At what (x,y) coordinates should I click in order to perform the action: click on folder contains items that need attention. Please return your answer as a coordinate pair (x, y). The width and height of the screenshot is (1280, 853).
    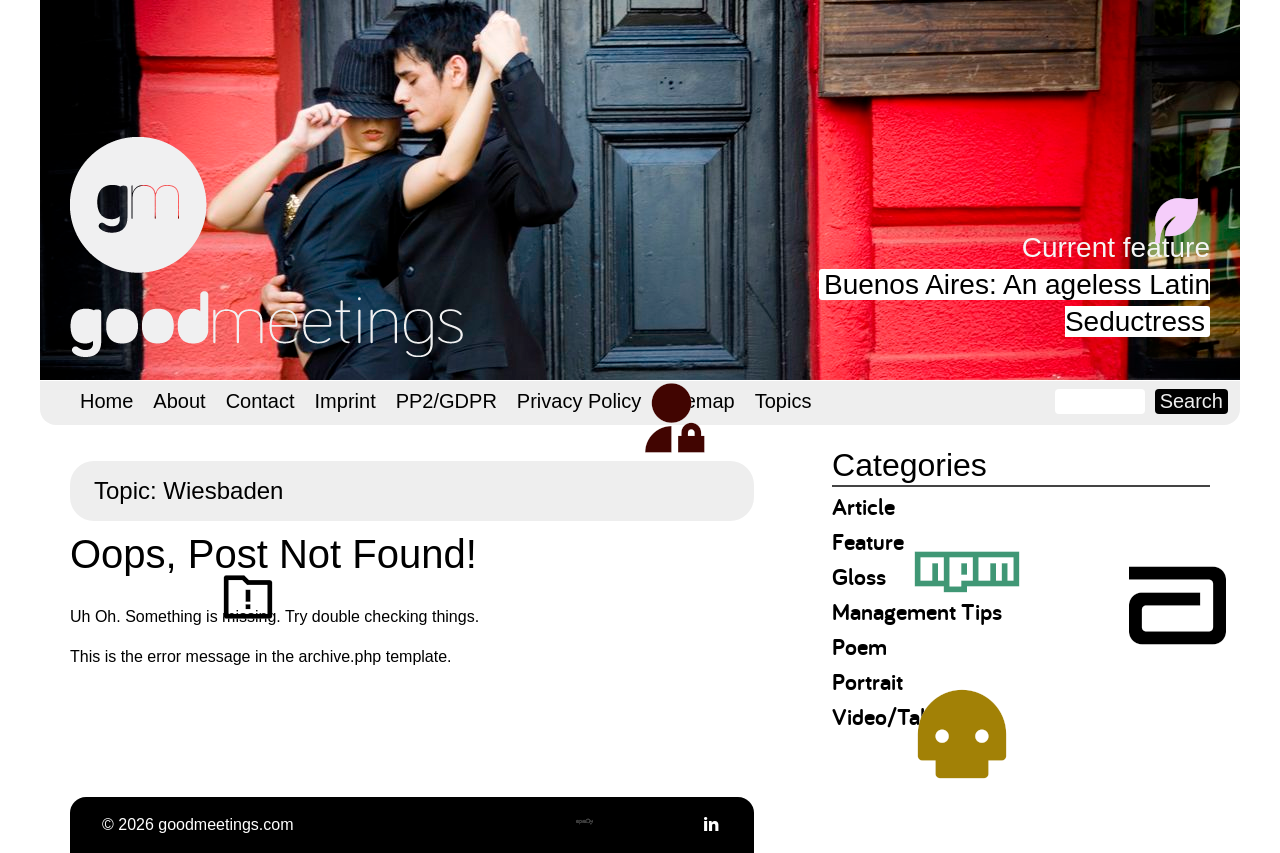
    Looking at the image, I should click on (248, 597).